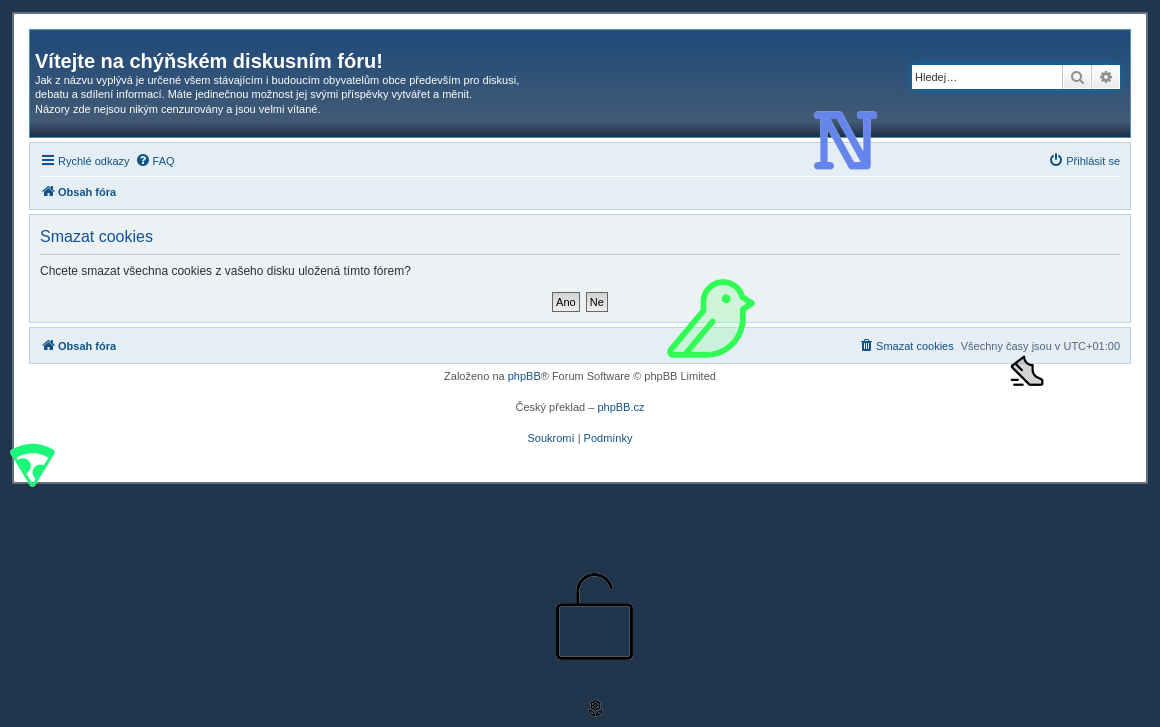 The image size is (1160, 727). I want to click on start a run or workout activity, so click(1026, 372).